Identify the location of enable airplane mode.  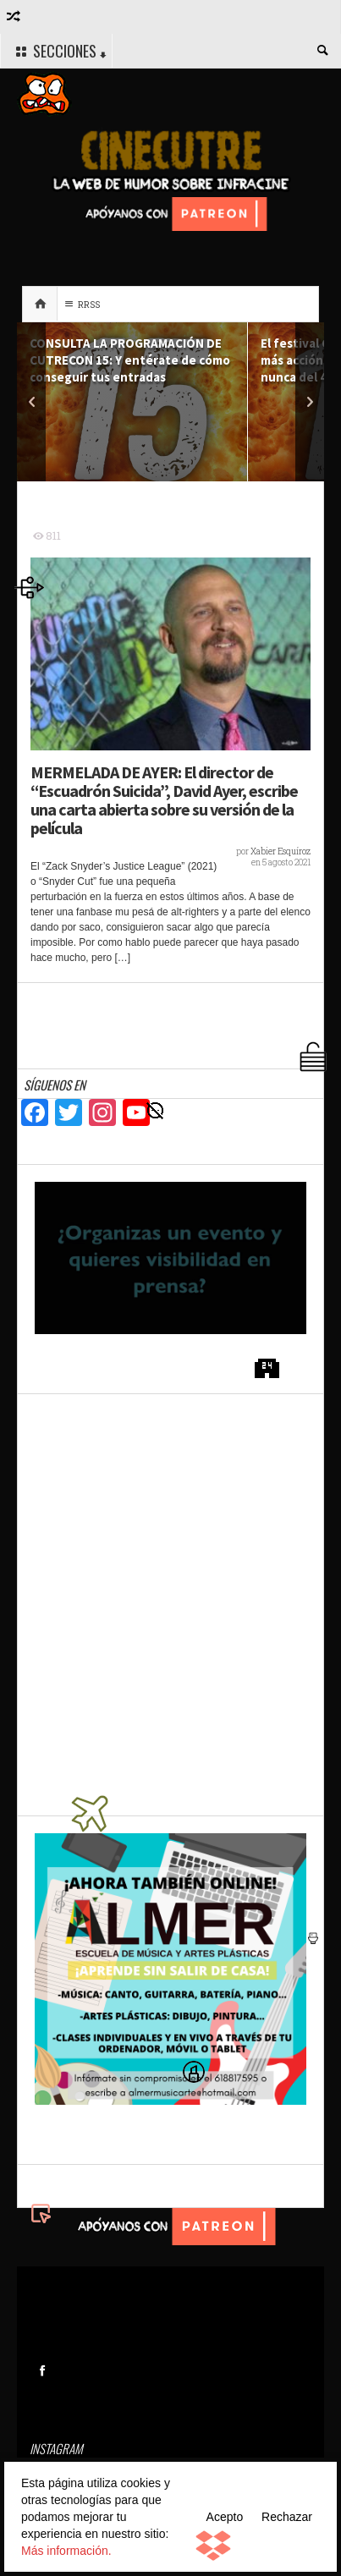
(91, 1813).